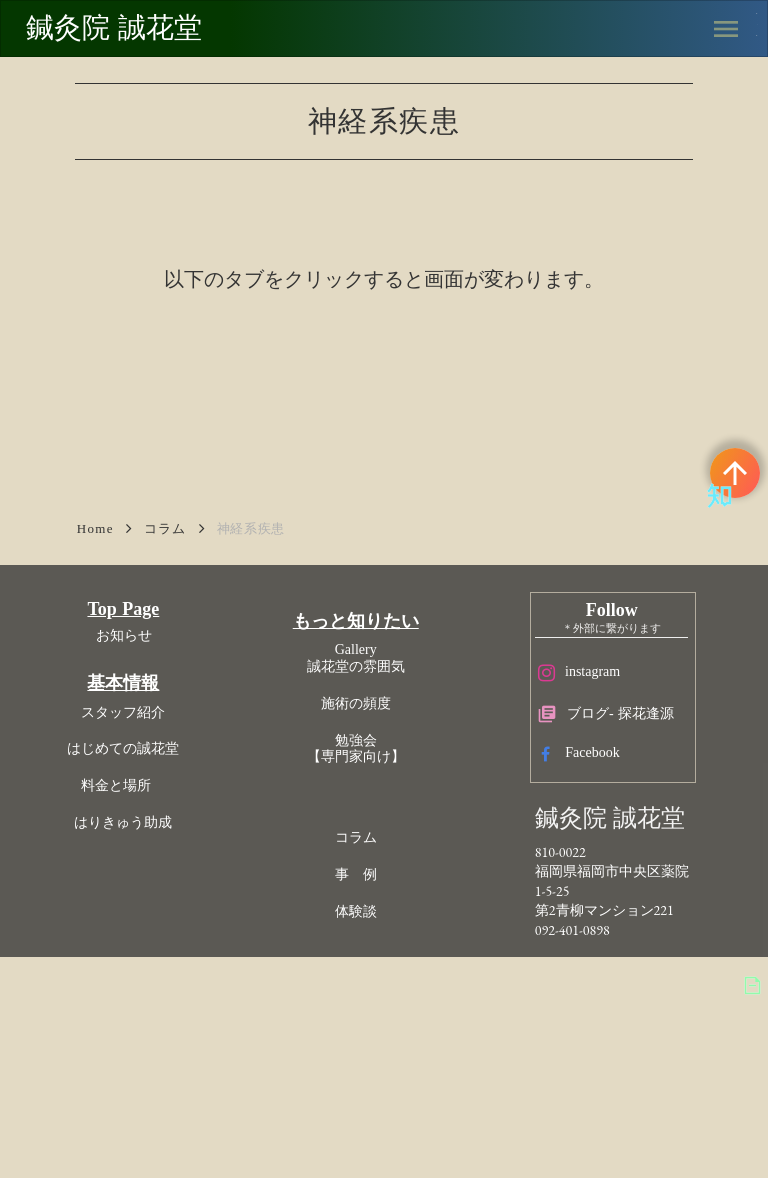  What do you see at coordinates (752, 985) in the screenshot?
I see `reduce or compress file size` at bounding box center [752, 985].